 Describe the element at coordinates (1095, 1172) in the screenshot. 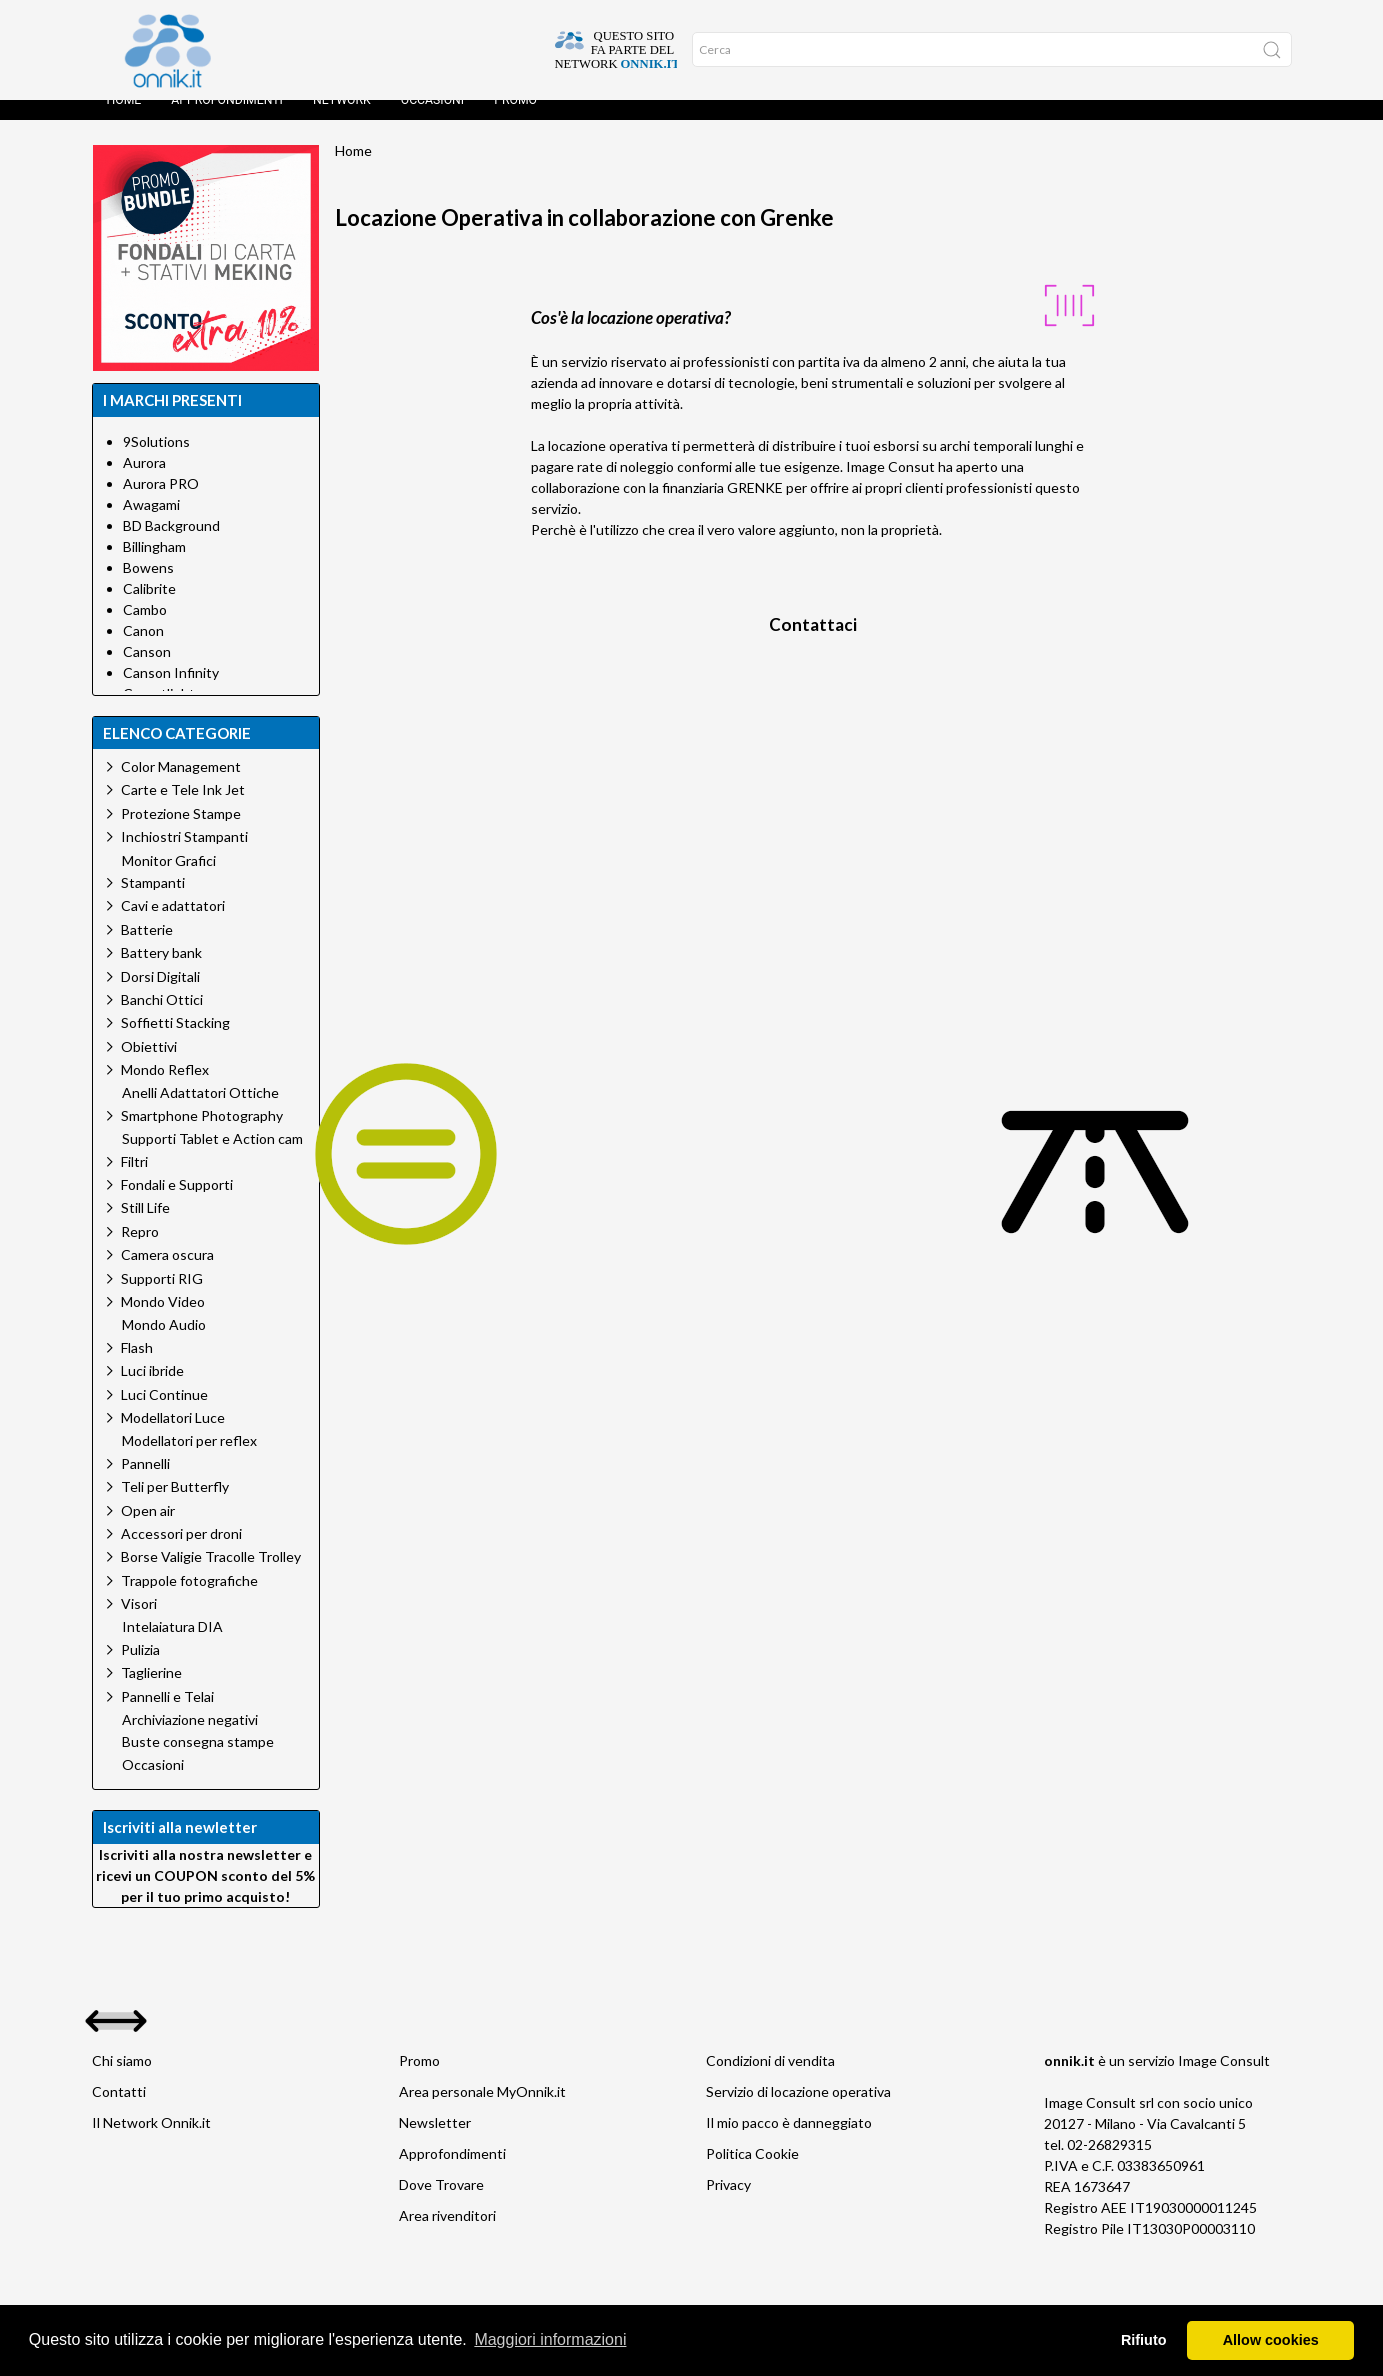

I see `view upcoming route or journey` at that location.